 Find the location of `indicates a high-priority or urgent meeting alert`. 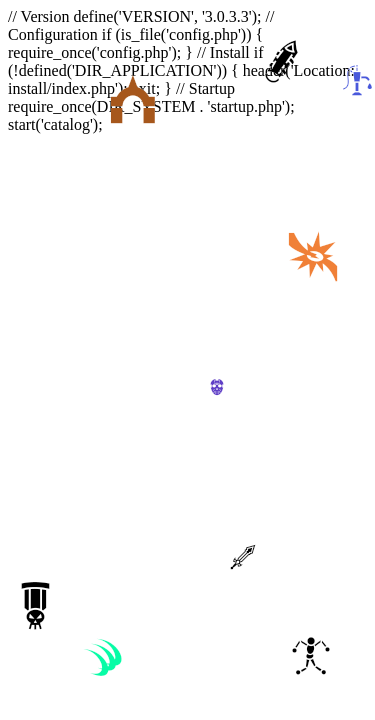

indicates a high-priority or urgent meeting alert is located at coordinates (313, 257).